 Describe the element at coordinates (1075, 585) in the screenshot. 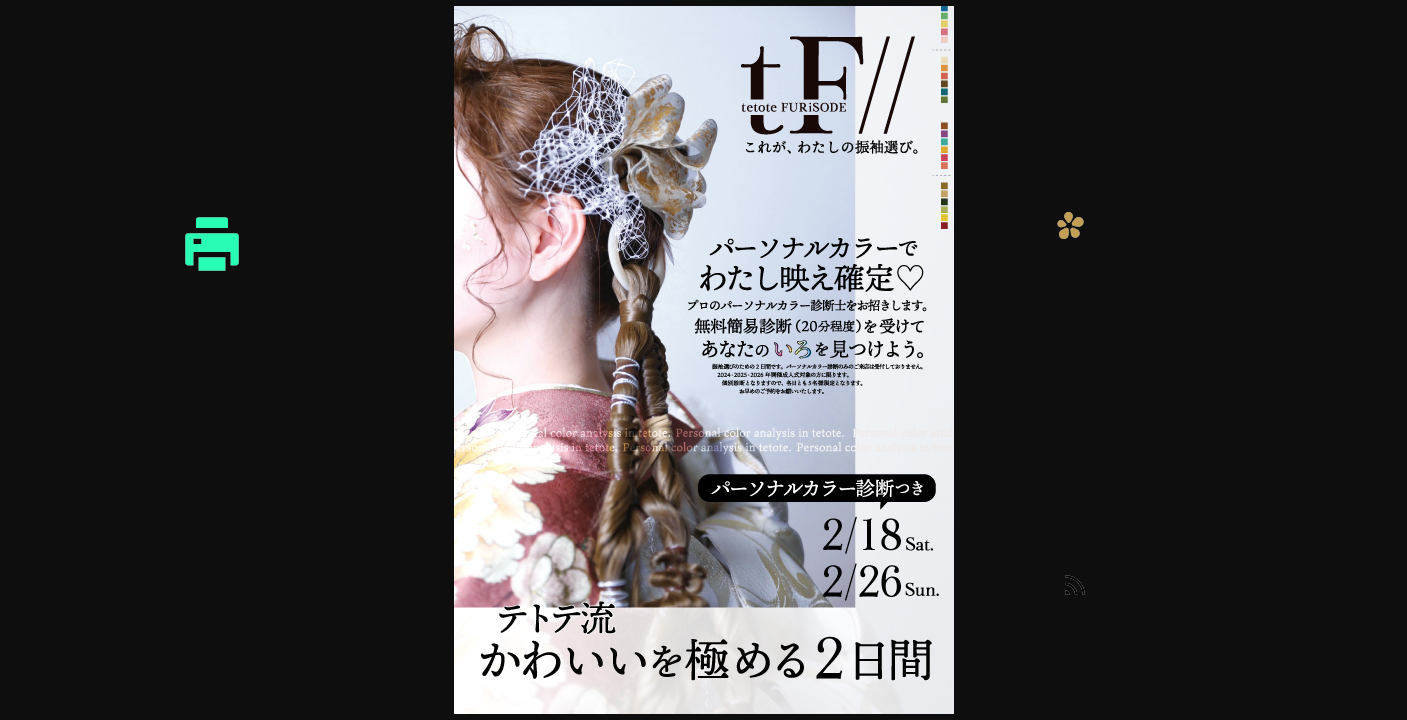

I see `subscribe to RSS feed` at that location.